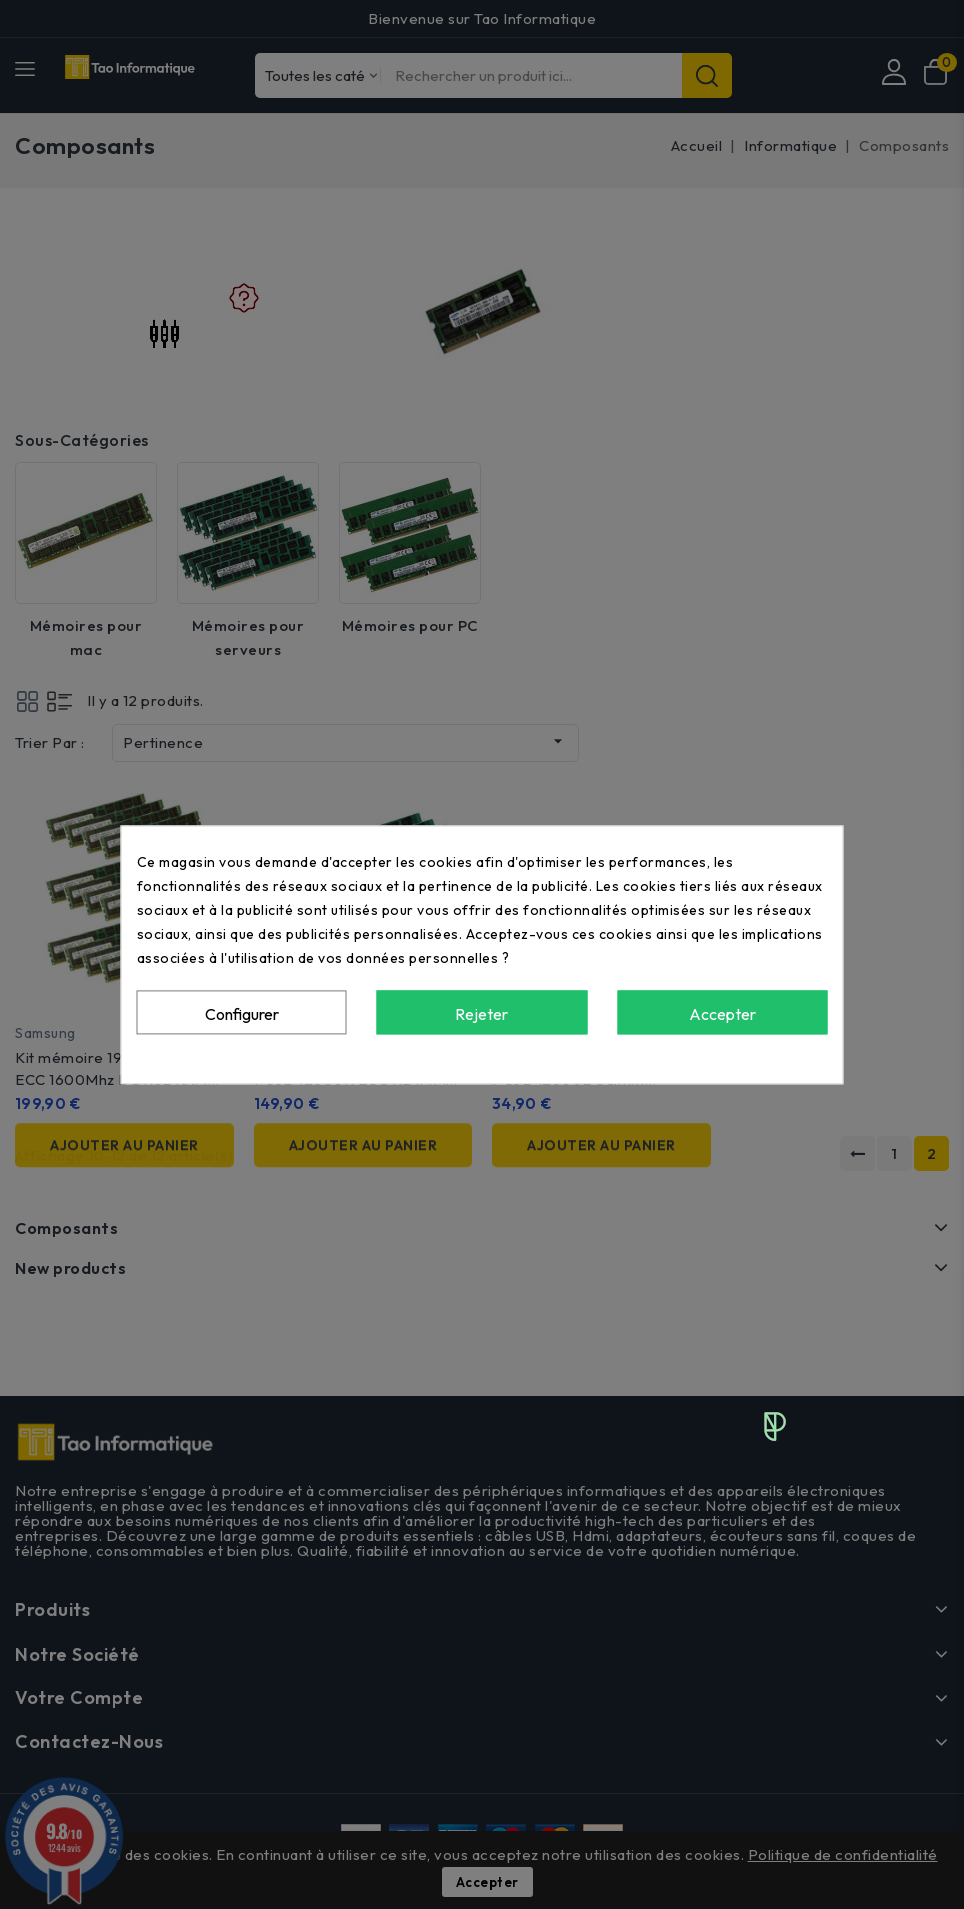 Image resolution: width=964 pixels, height=1909 pixels. Describe the element at coordinates (164, 333) in the screenshot. I see `configure audio or video input connections` at that location.